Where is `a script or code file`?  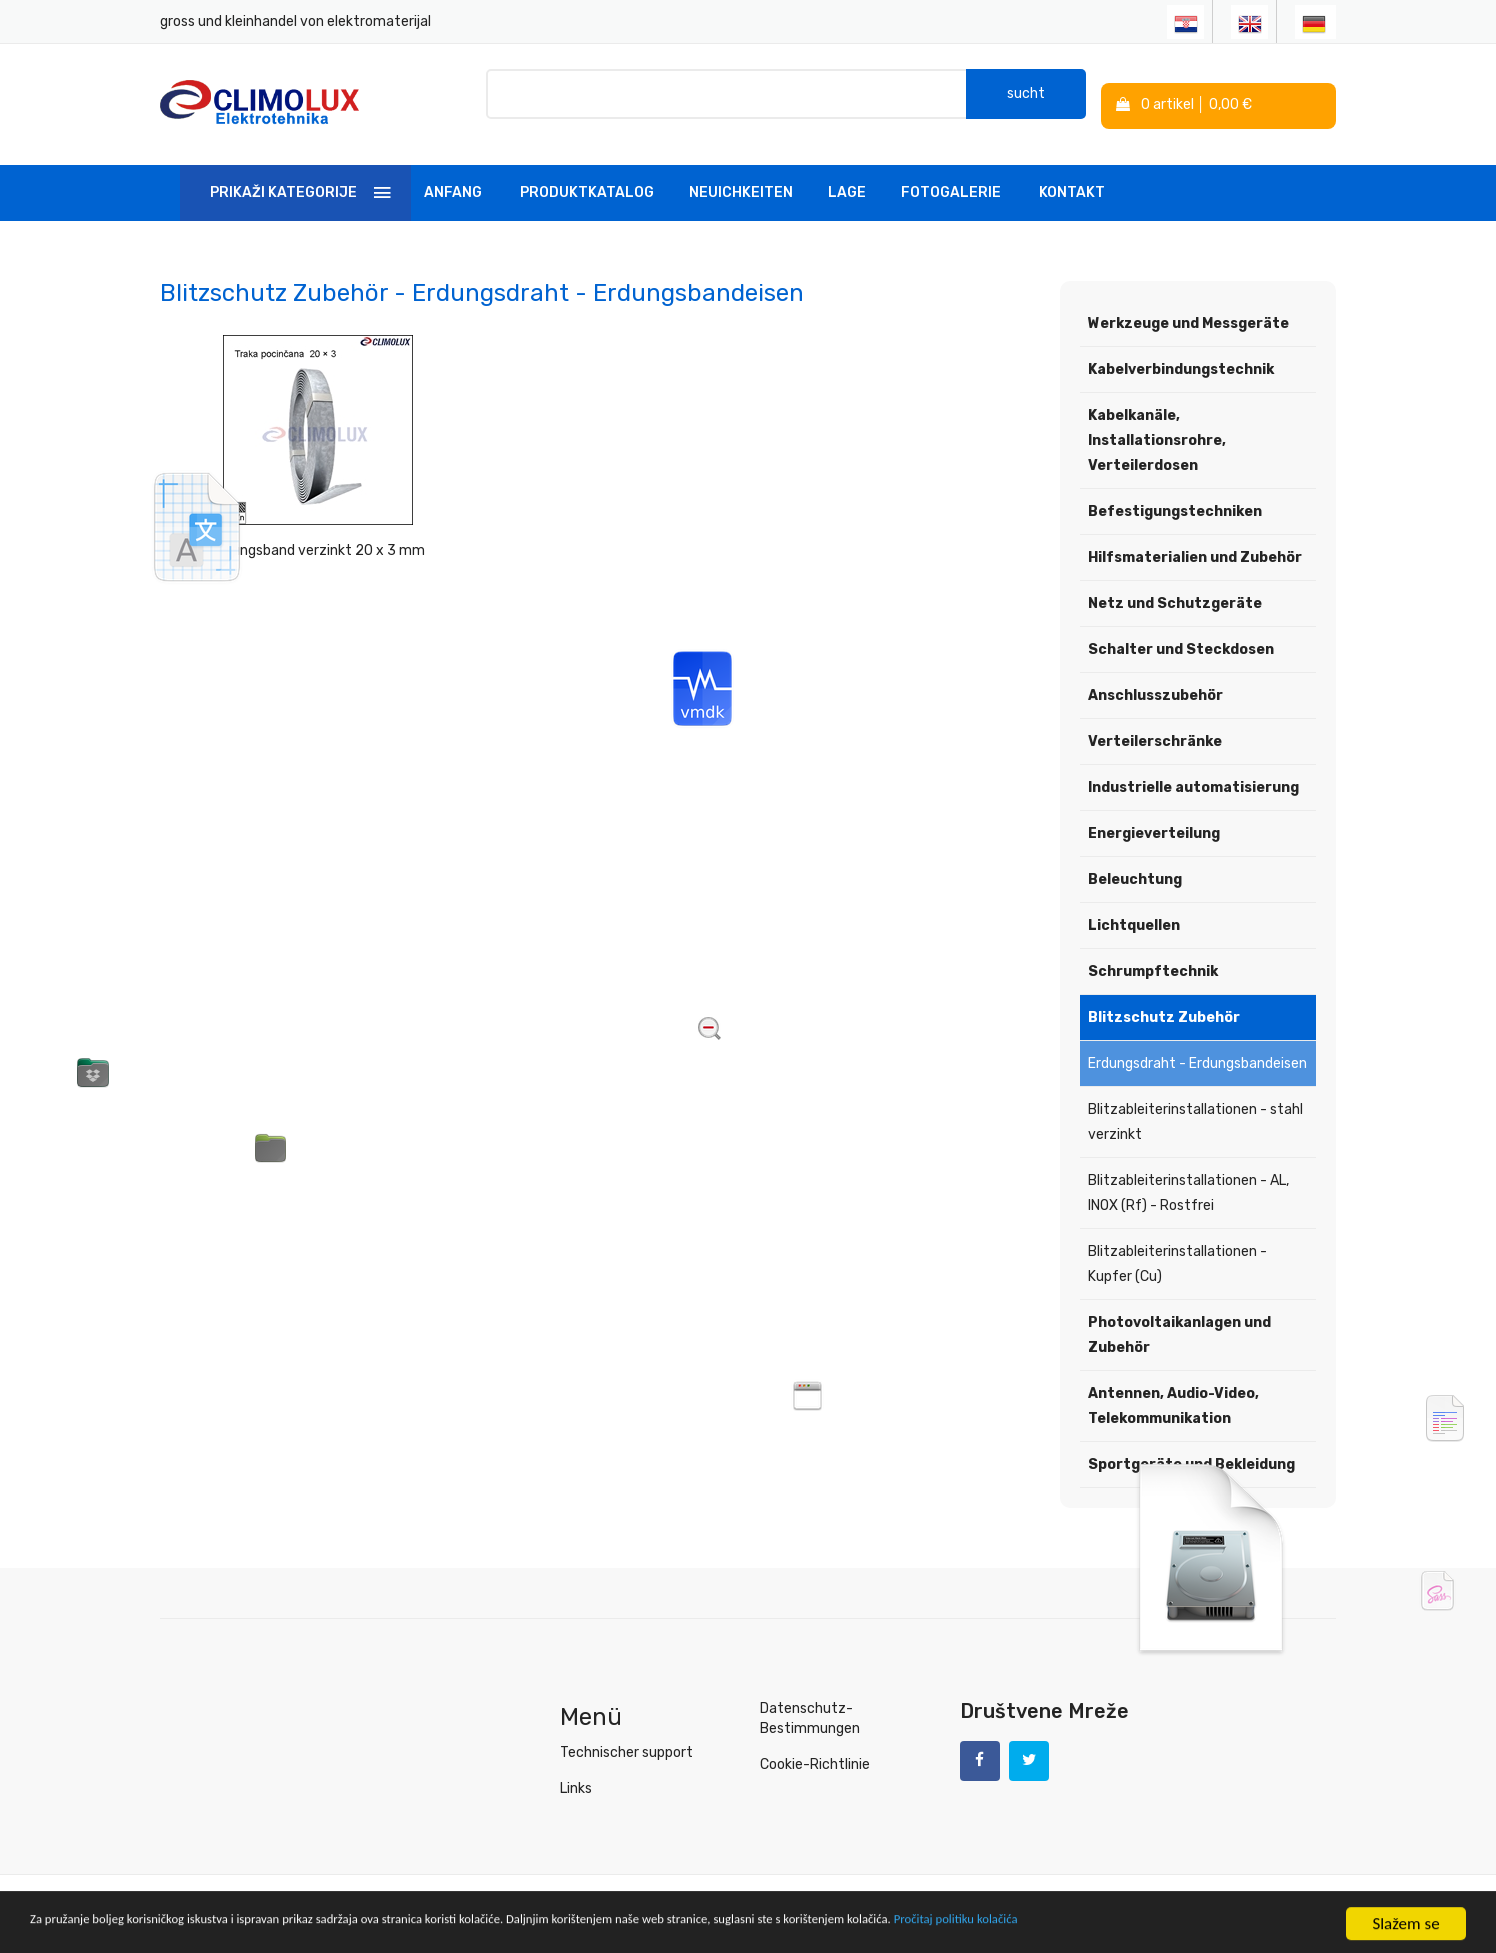
a script or code file is located at coordinates (1445, 1418).